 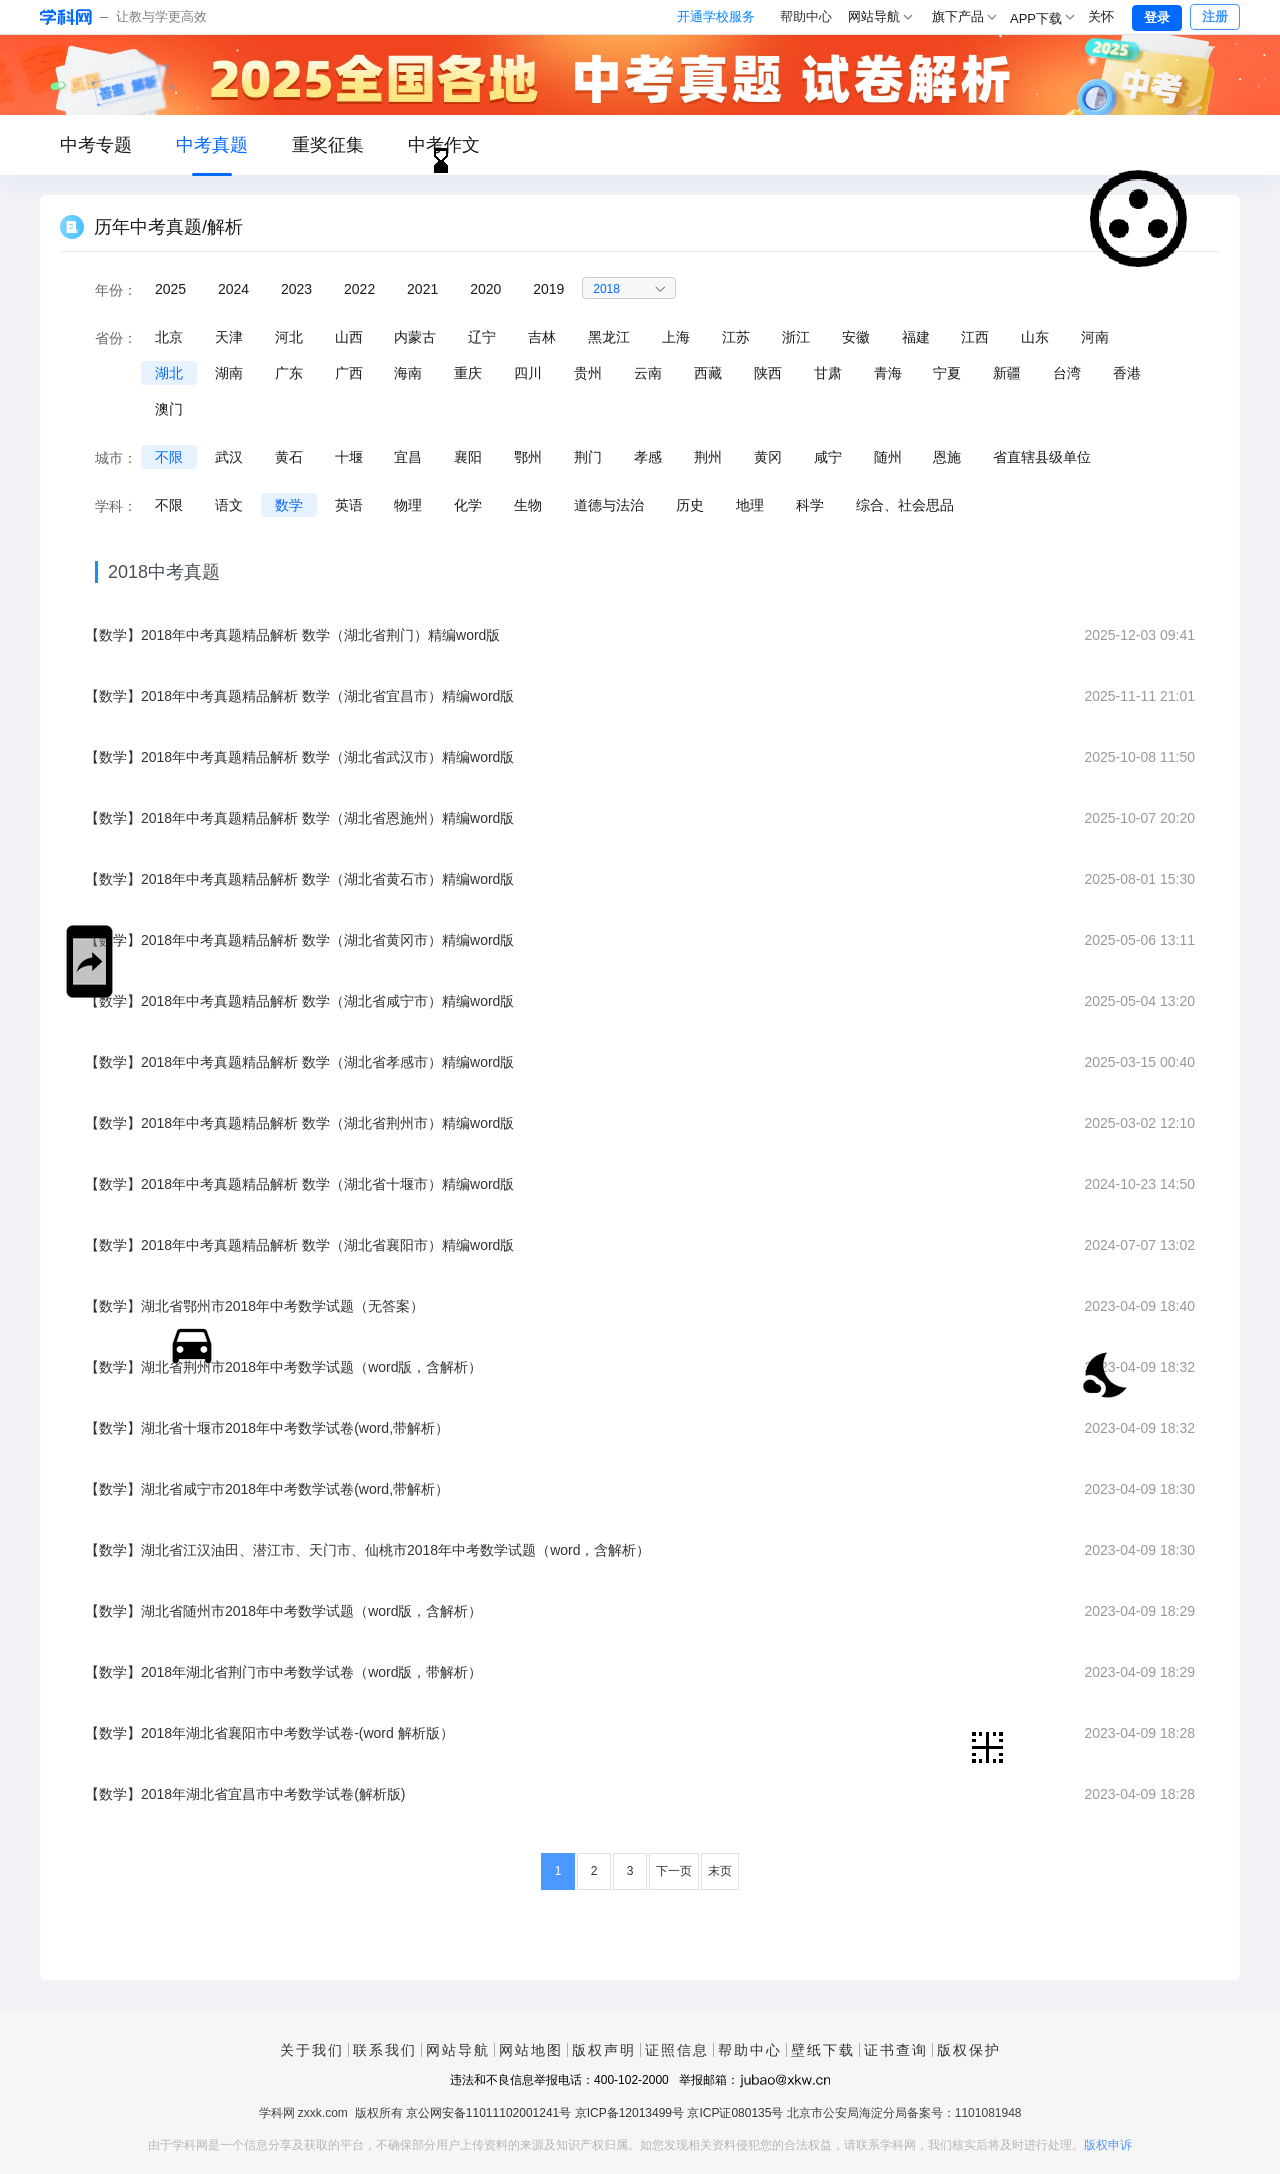 I want to click on share your mobile screen with others, so click(x=89, y=961).